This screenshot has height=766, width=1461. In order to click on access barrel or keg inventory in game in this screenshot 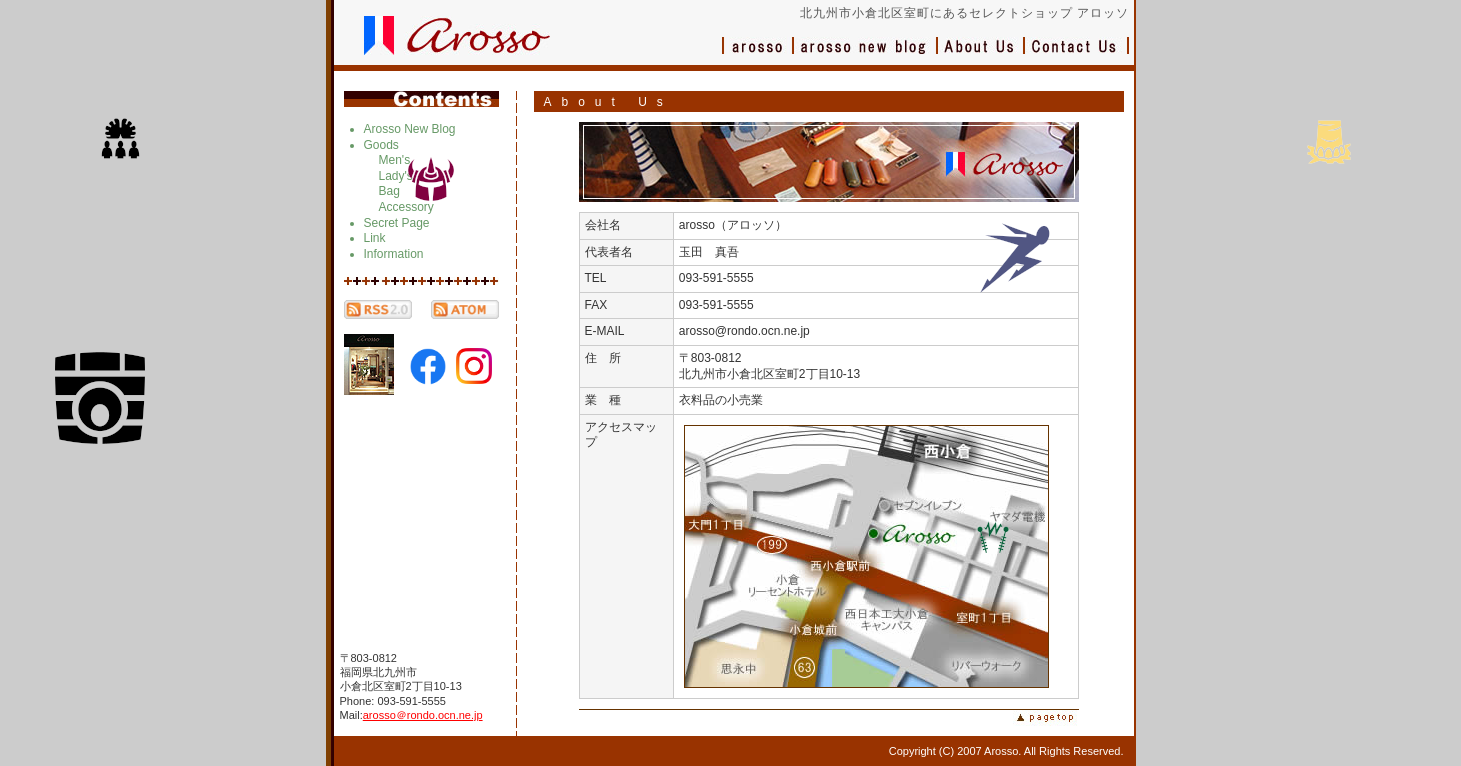, I will do `click(100, 398)`.